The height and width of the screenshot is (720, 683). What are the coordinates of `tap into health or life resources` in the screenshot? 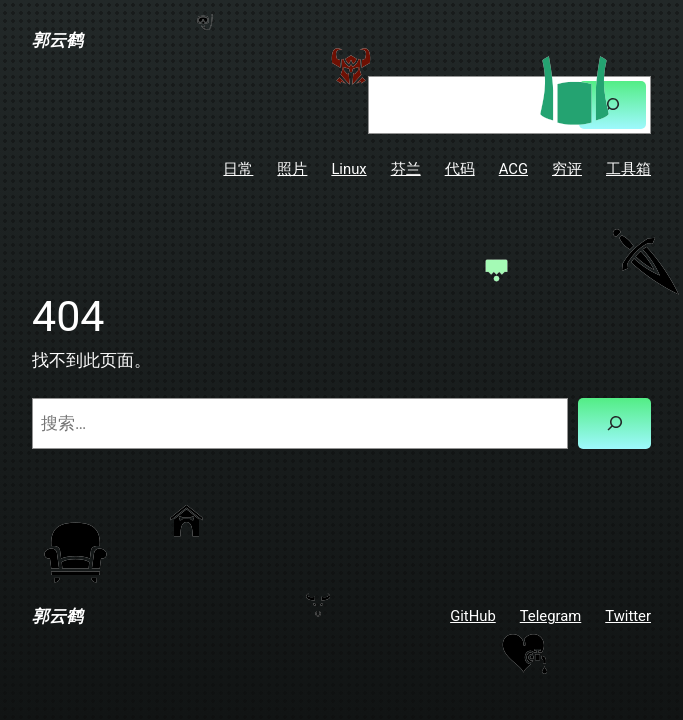 It's located at (525, 652).